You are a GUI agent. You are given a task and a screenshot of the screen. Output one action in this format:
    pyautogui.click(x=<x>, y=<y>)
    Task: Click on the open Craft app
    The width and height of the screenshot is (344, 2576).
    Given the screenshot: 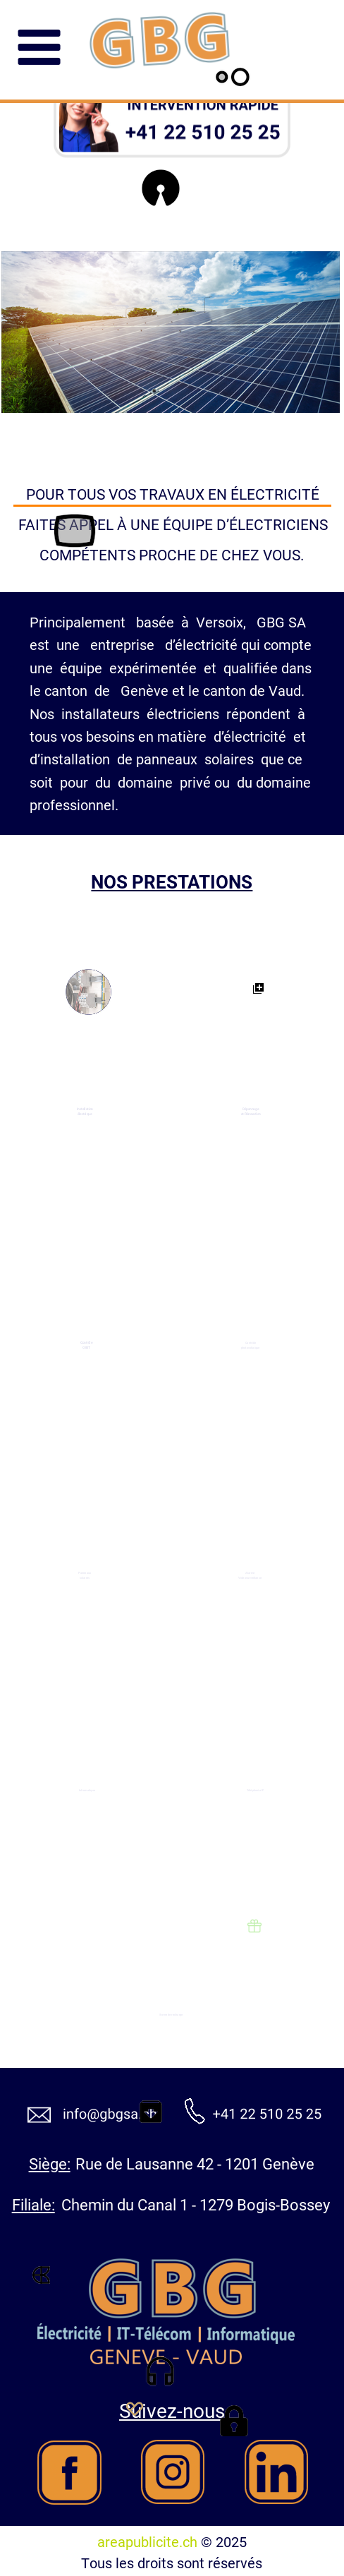 What is the action you would take?
    pyautogui.click(x=41, y=2275)
    